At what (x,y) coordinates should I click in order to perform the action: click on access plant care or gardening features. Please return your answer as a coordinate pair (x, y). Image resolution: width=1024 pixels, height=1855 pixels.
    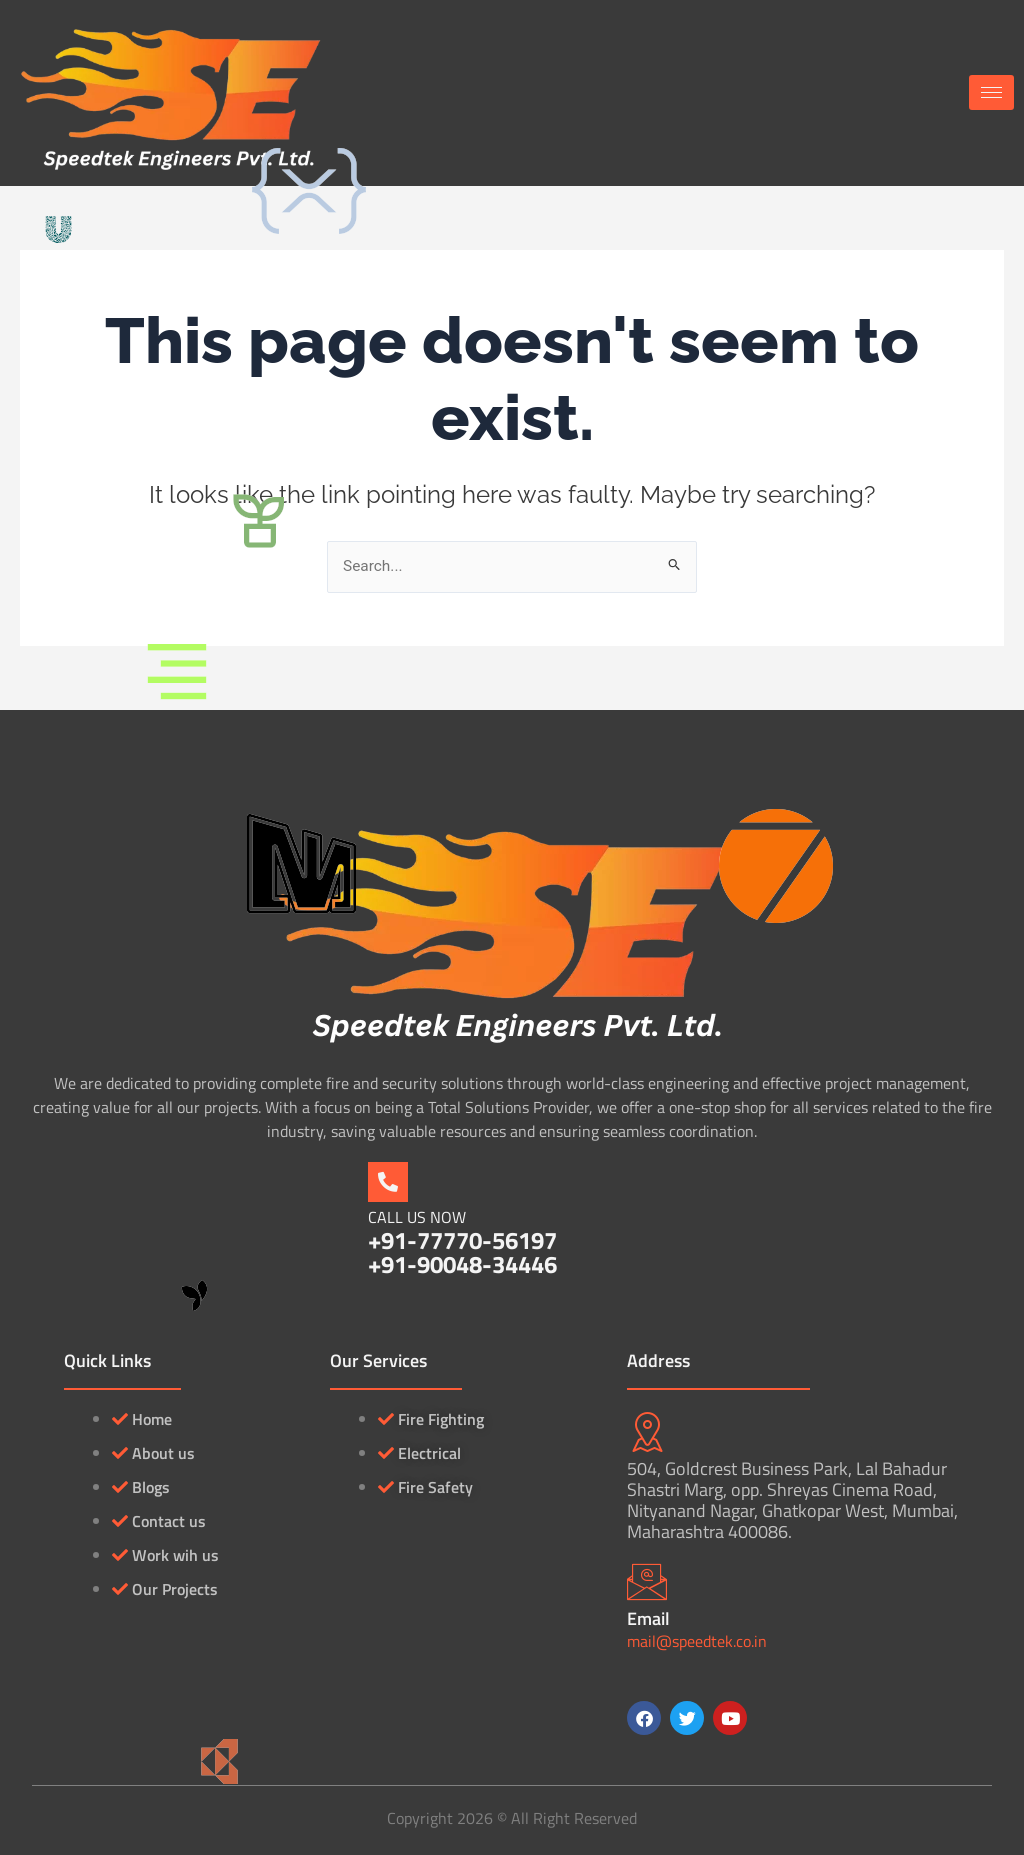
    Looking at the image, I should click on (260, 521).